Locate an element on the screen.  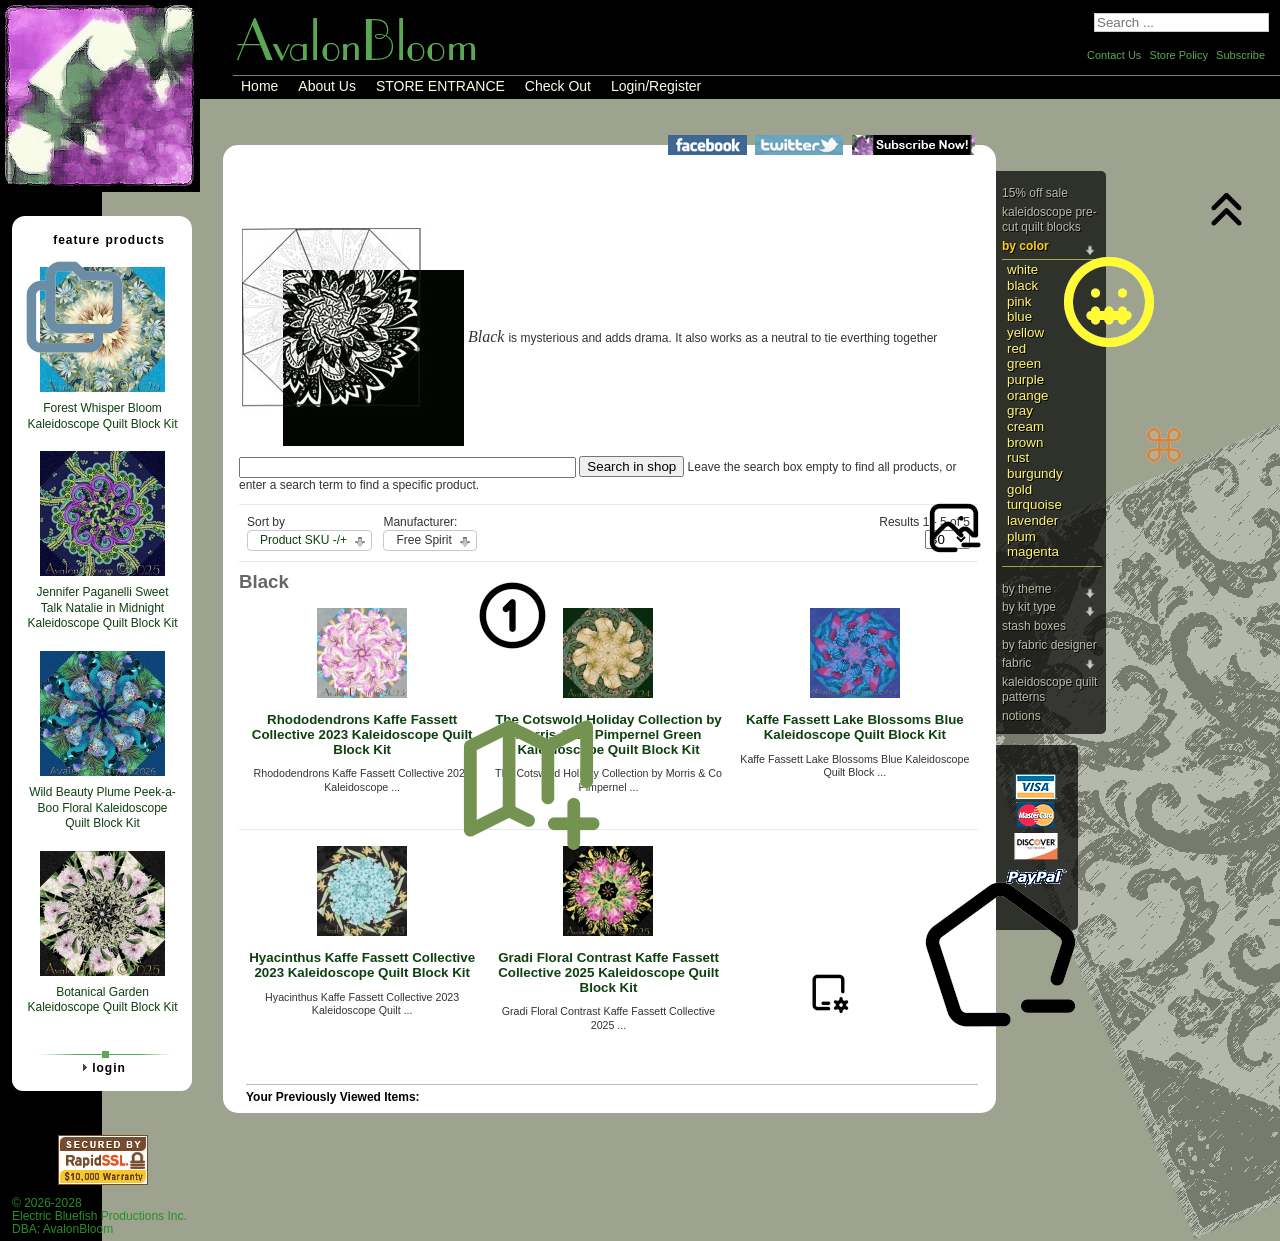
indicates a muted or silenced notification state is located at coordinates (1109, 302).